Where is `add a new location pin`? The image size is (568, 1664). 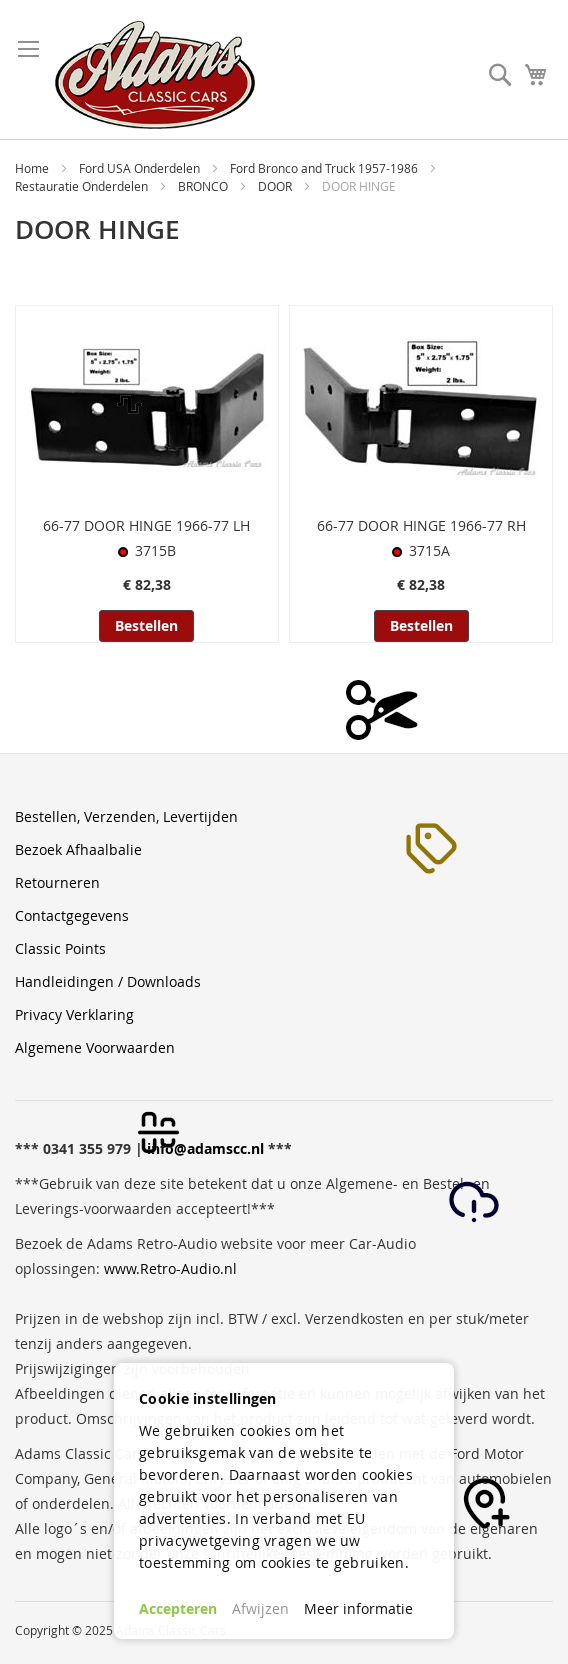 add a new location pin is located at coordinates (484, 1503).